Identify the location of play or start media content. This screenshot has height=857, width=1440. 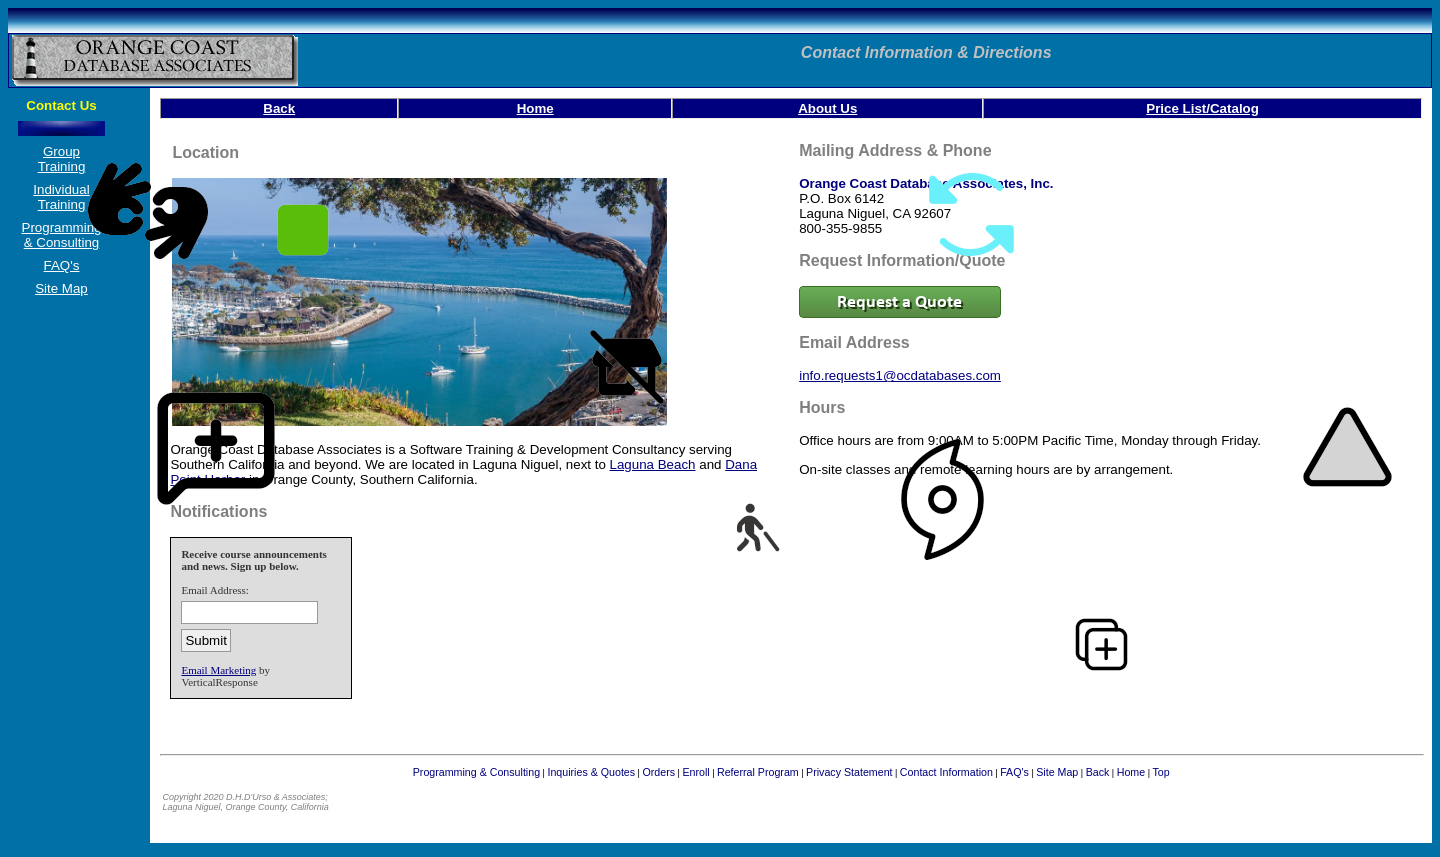
(1347, 448).